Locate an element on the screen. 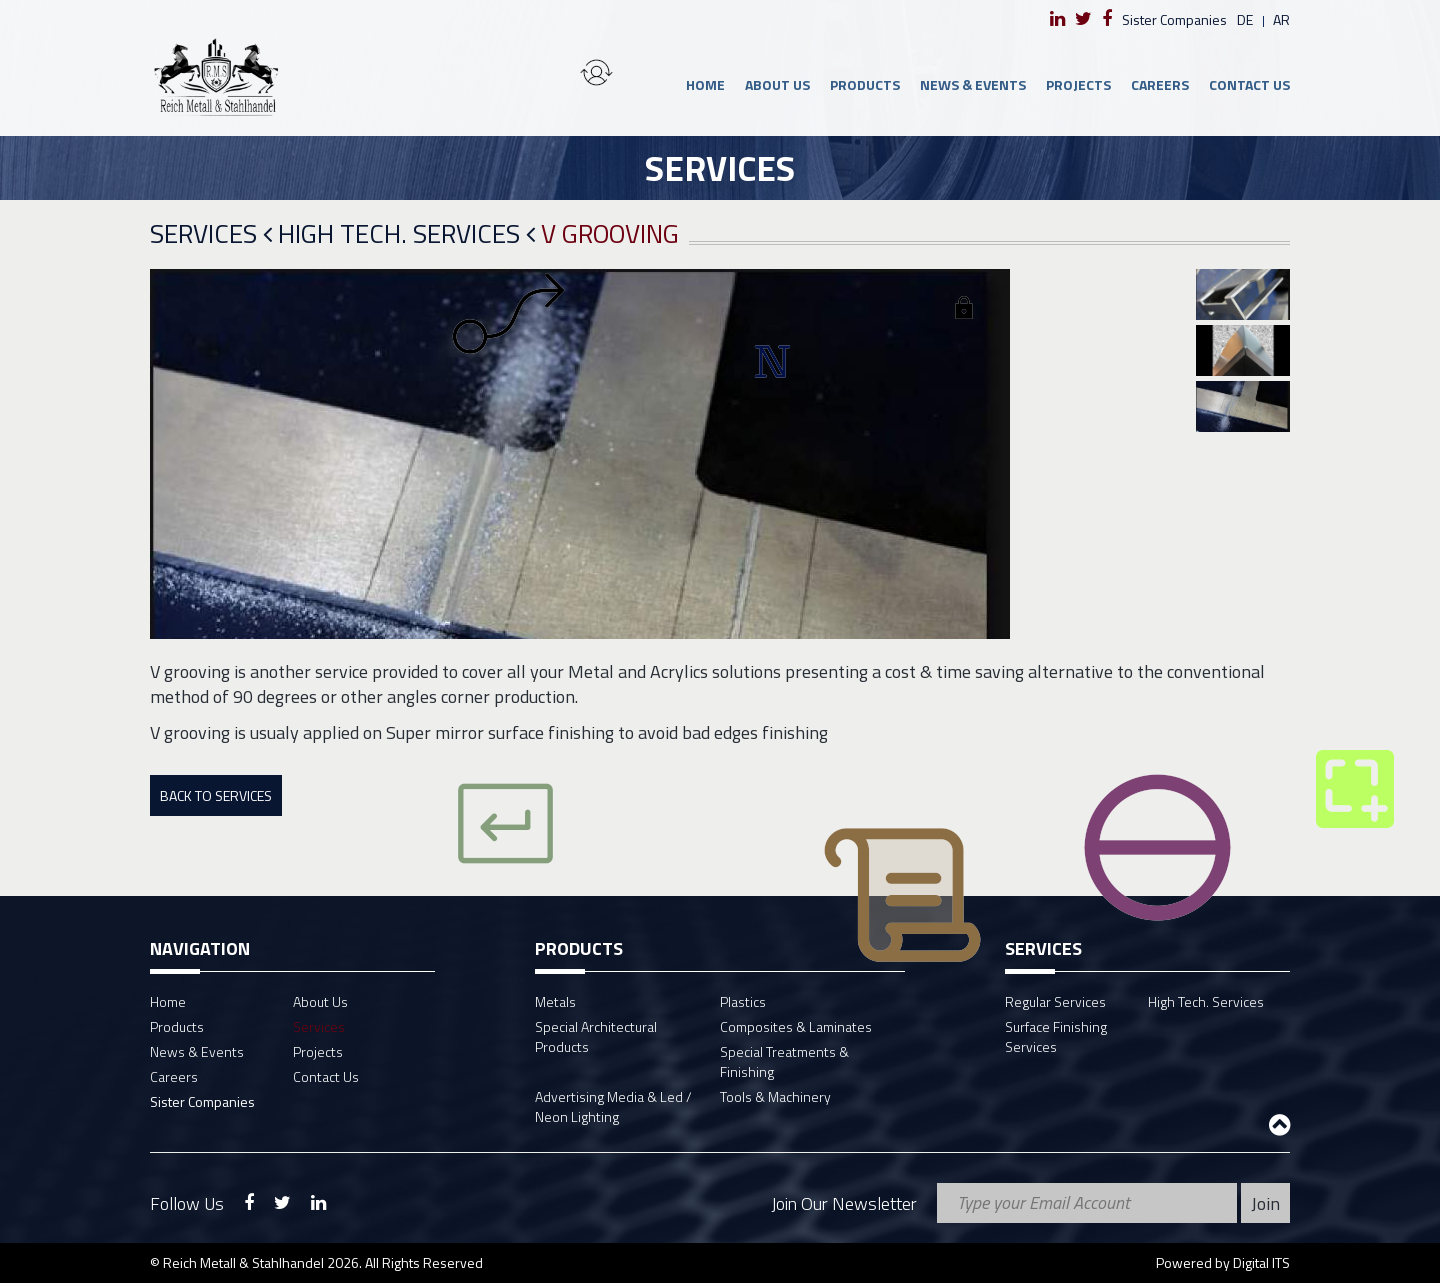 This screenshot has width=1440, height=1283. open Notion app is located at coordinates (772, 361).